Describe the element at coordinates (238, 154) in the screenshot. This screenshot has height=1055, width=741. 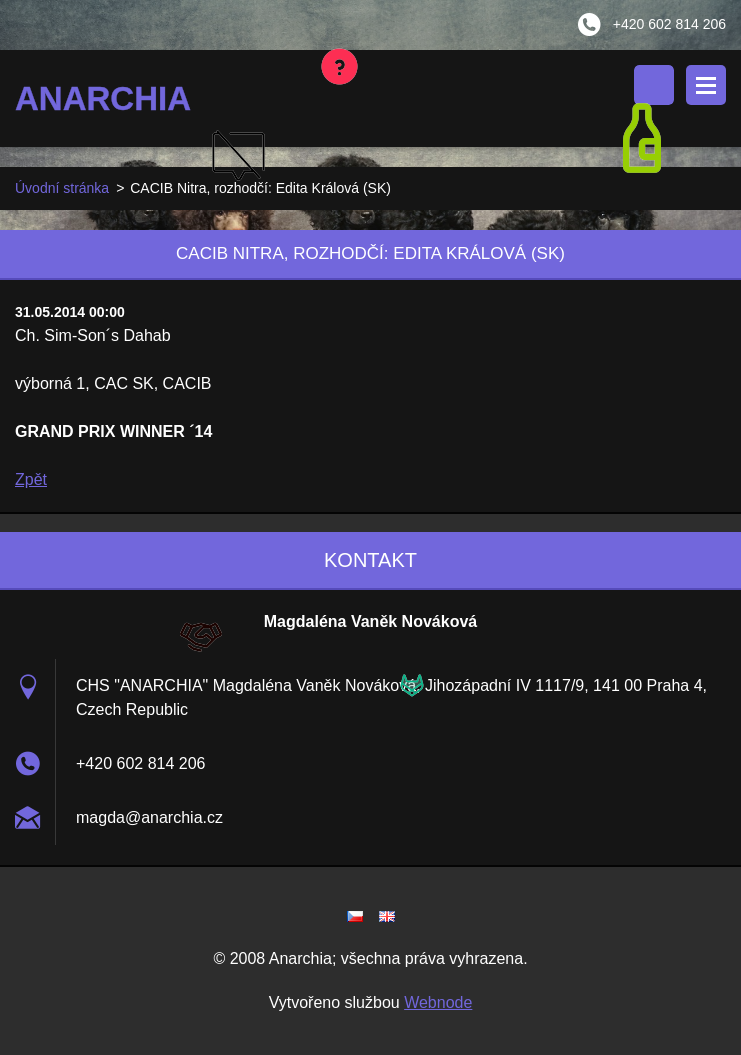
I see `mute or disable chat notifications` at that location.